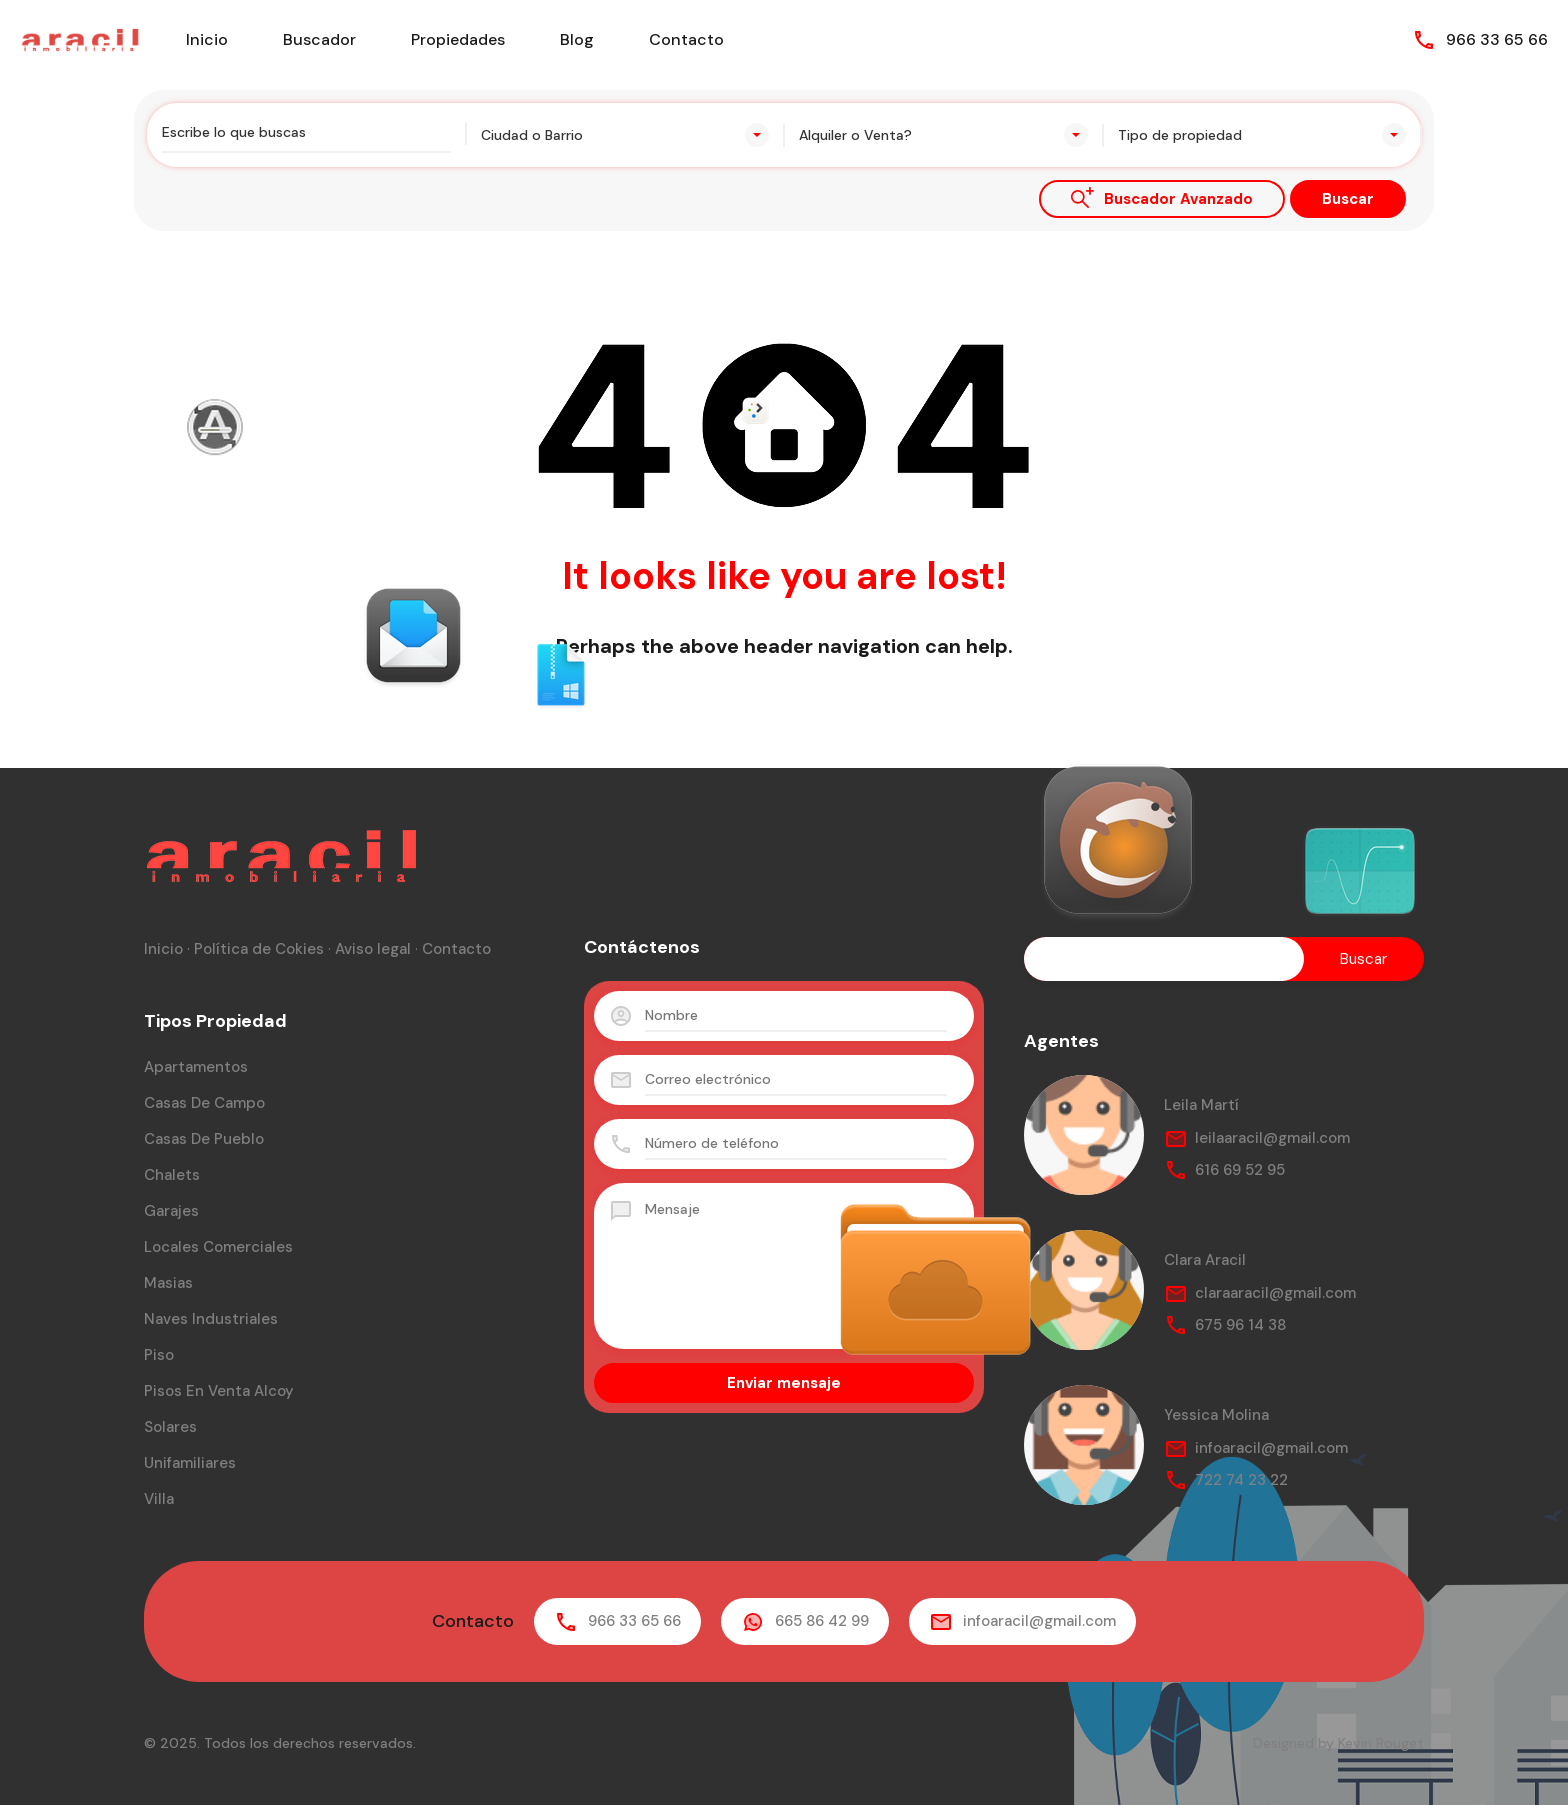 This screenshot has width=1568, height=1805. I want to click on open lutris gaming platform, so click(1118, 840).